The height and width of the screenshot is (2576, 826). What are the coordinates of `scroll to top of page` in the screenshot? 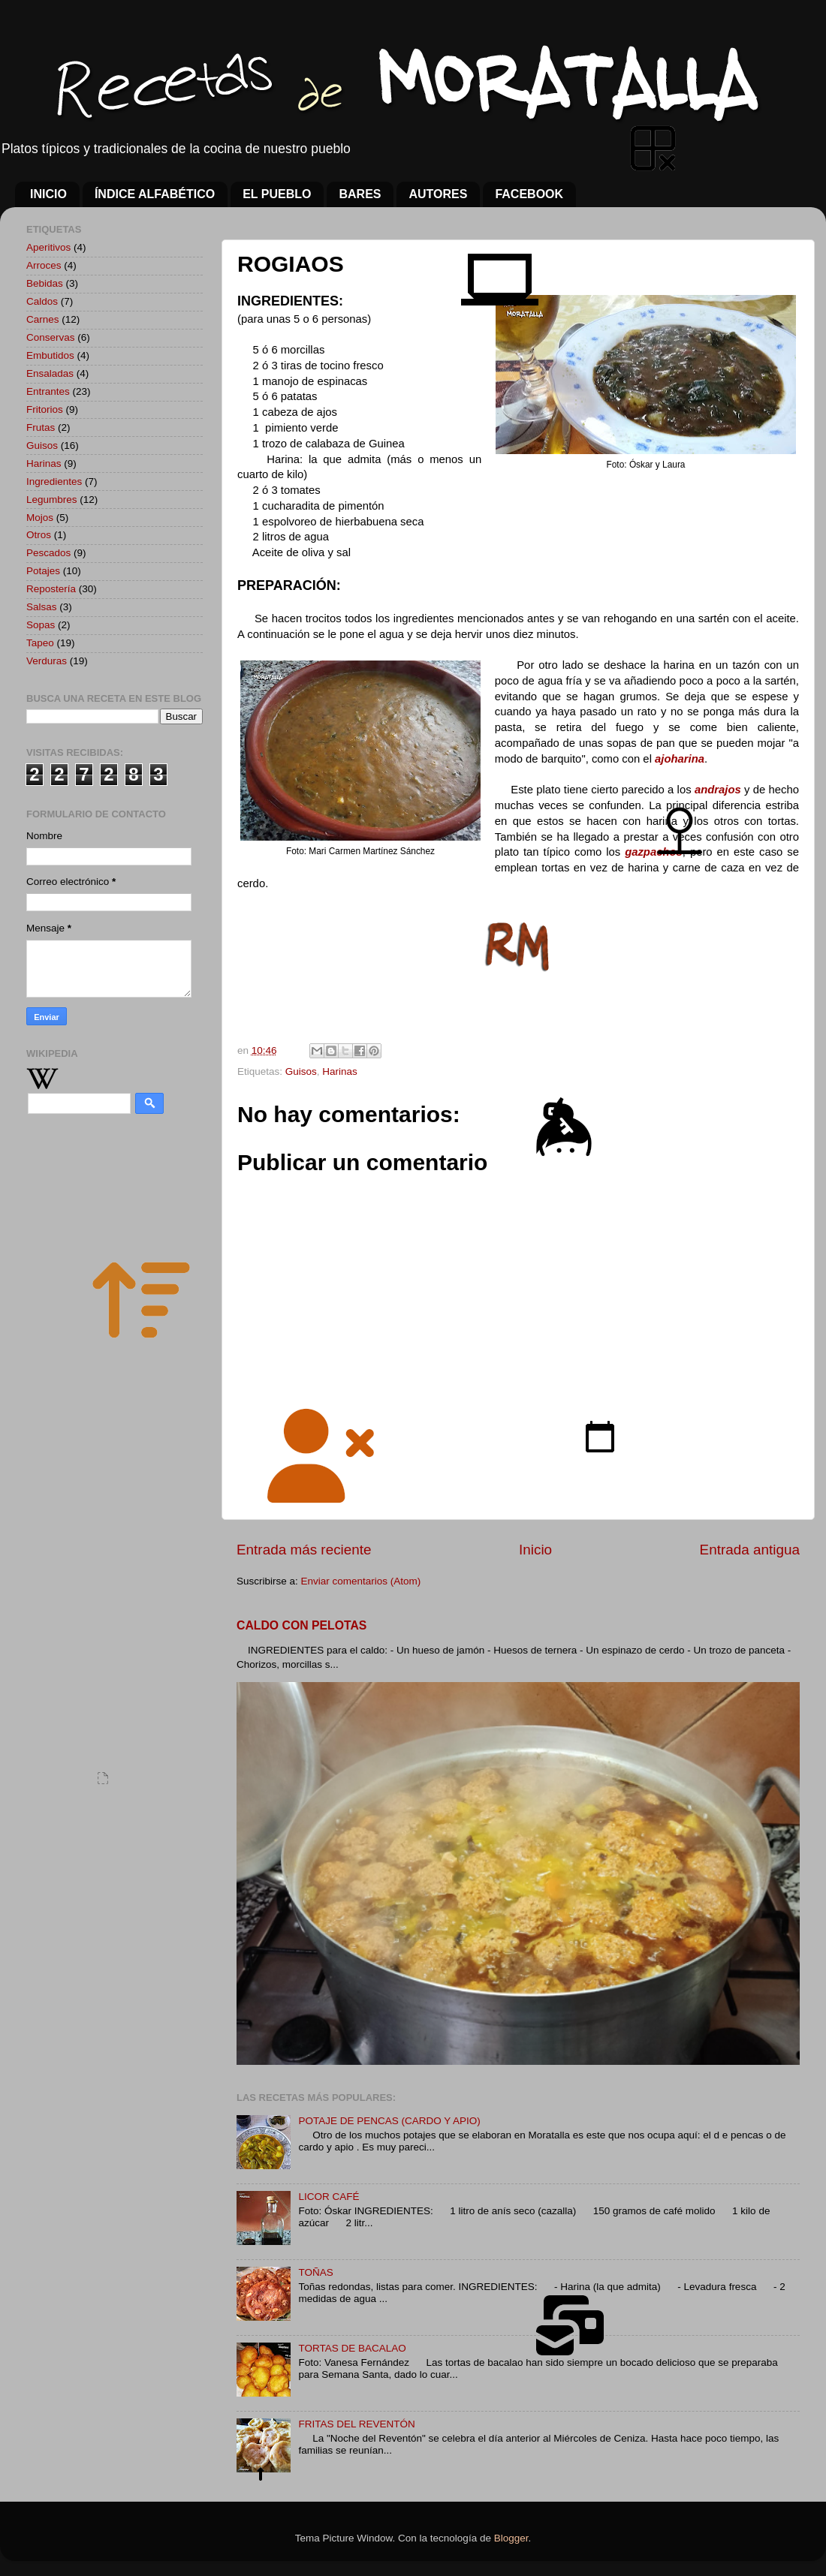 It's located at (261, 2474).